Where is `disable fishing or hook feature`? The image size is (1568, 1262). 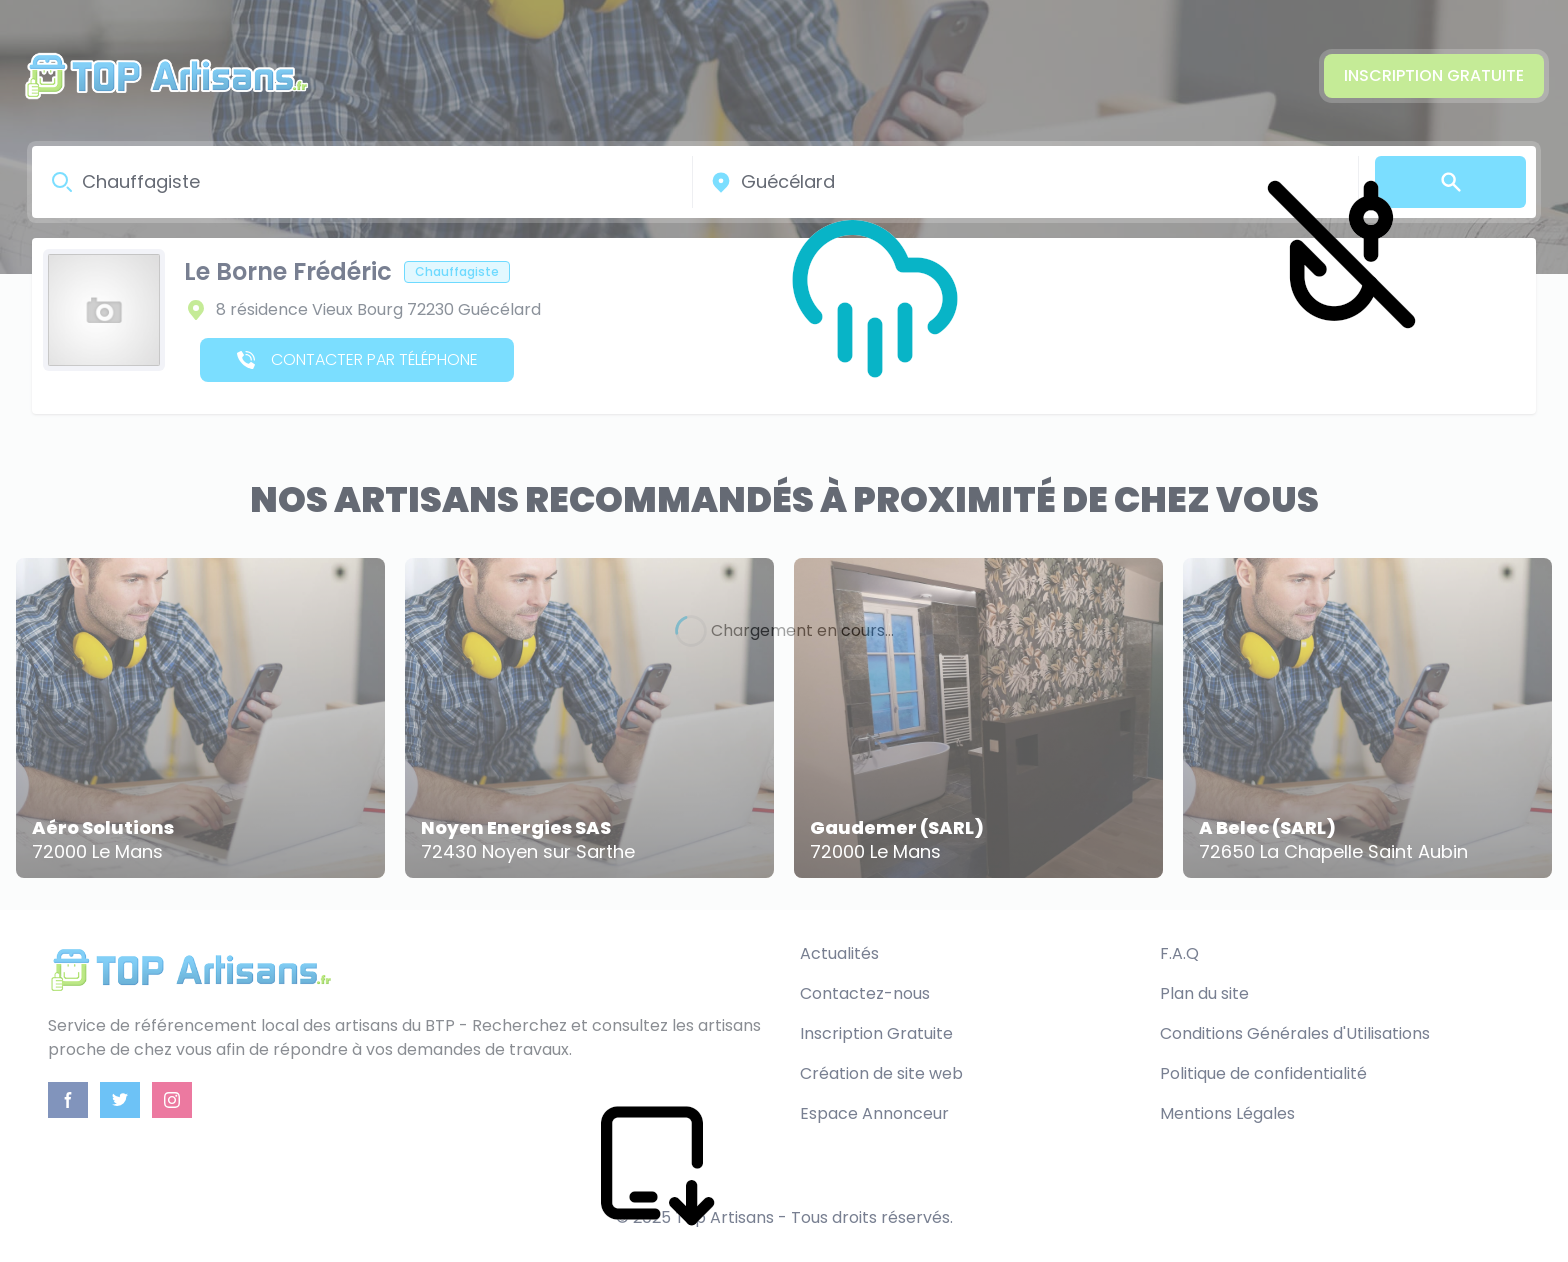 disable fishing or hook feature is located at coordinates (1341, 254).